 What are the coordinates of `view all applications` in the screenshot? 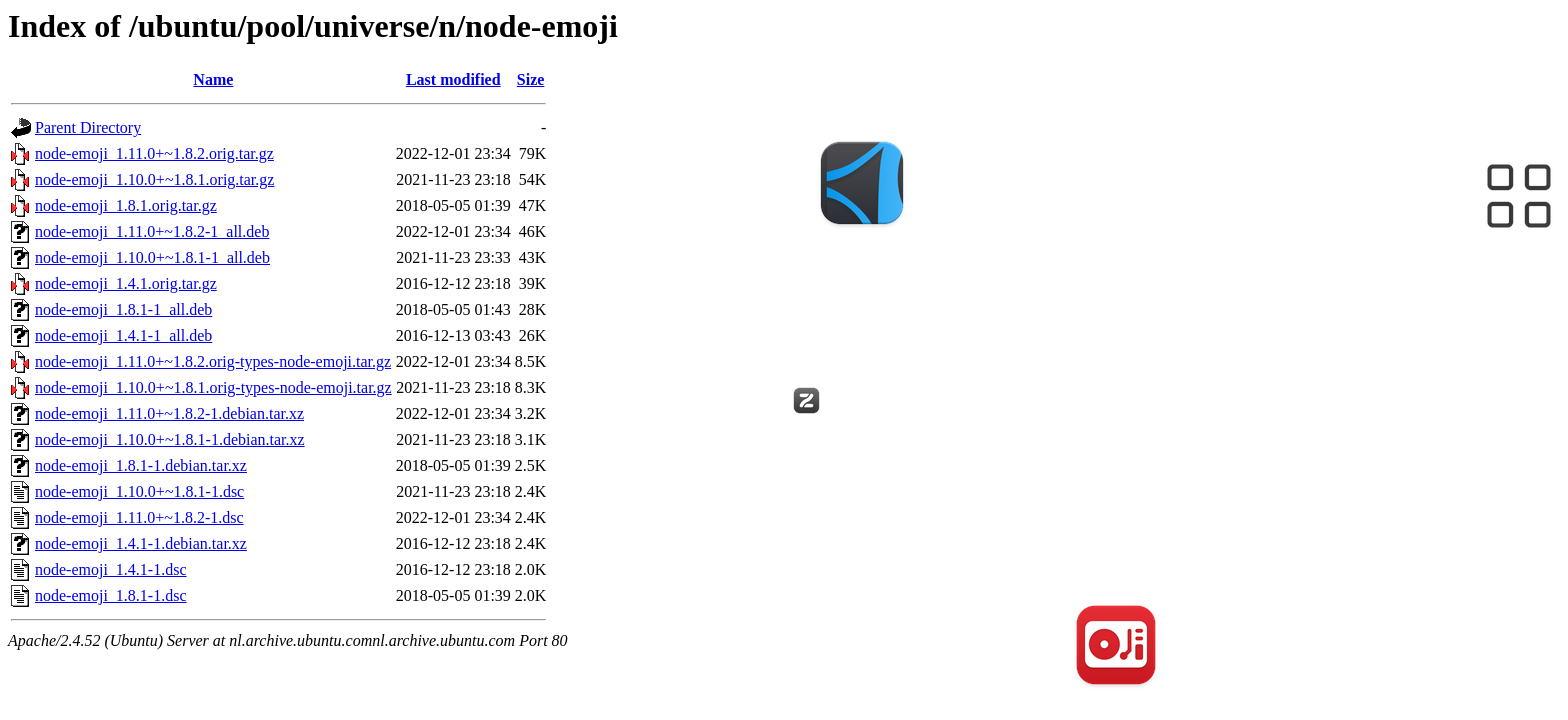 It's located at (1519, 196).